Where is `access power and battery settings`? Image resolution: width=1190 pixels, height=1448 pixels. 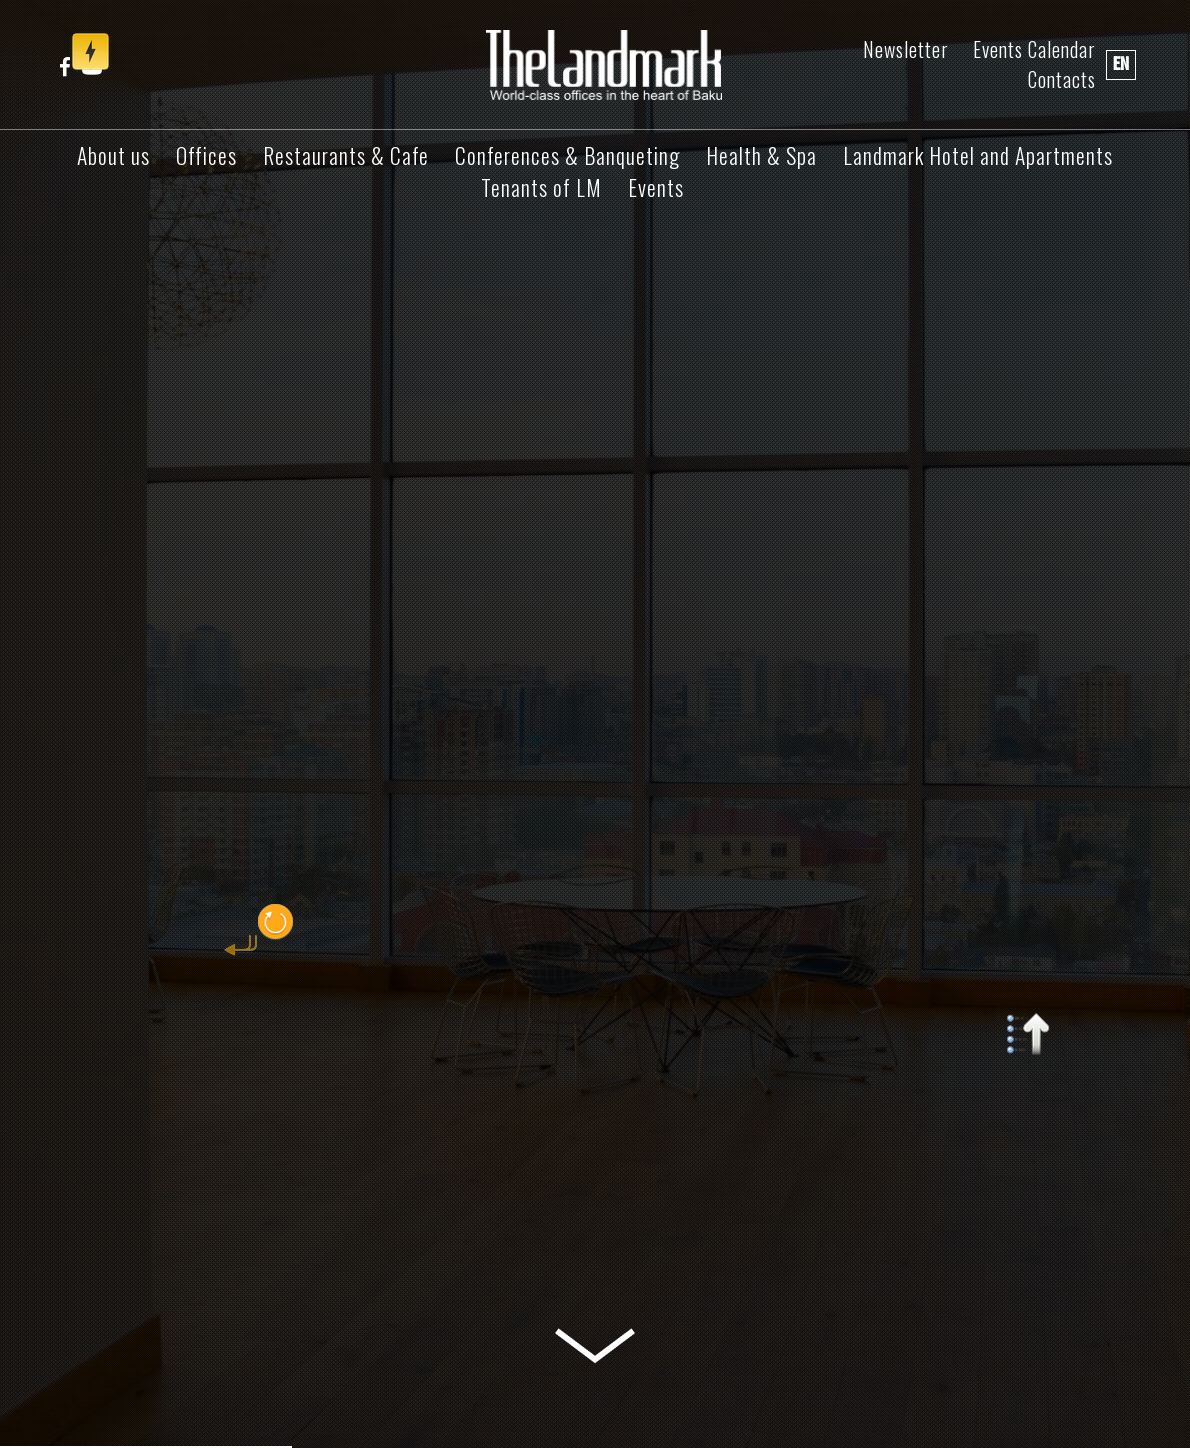
access power and battery settings is located at coordinates (90, 51).